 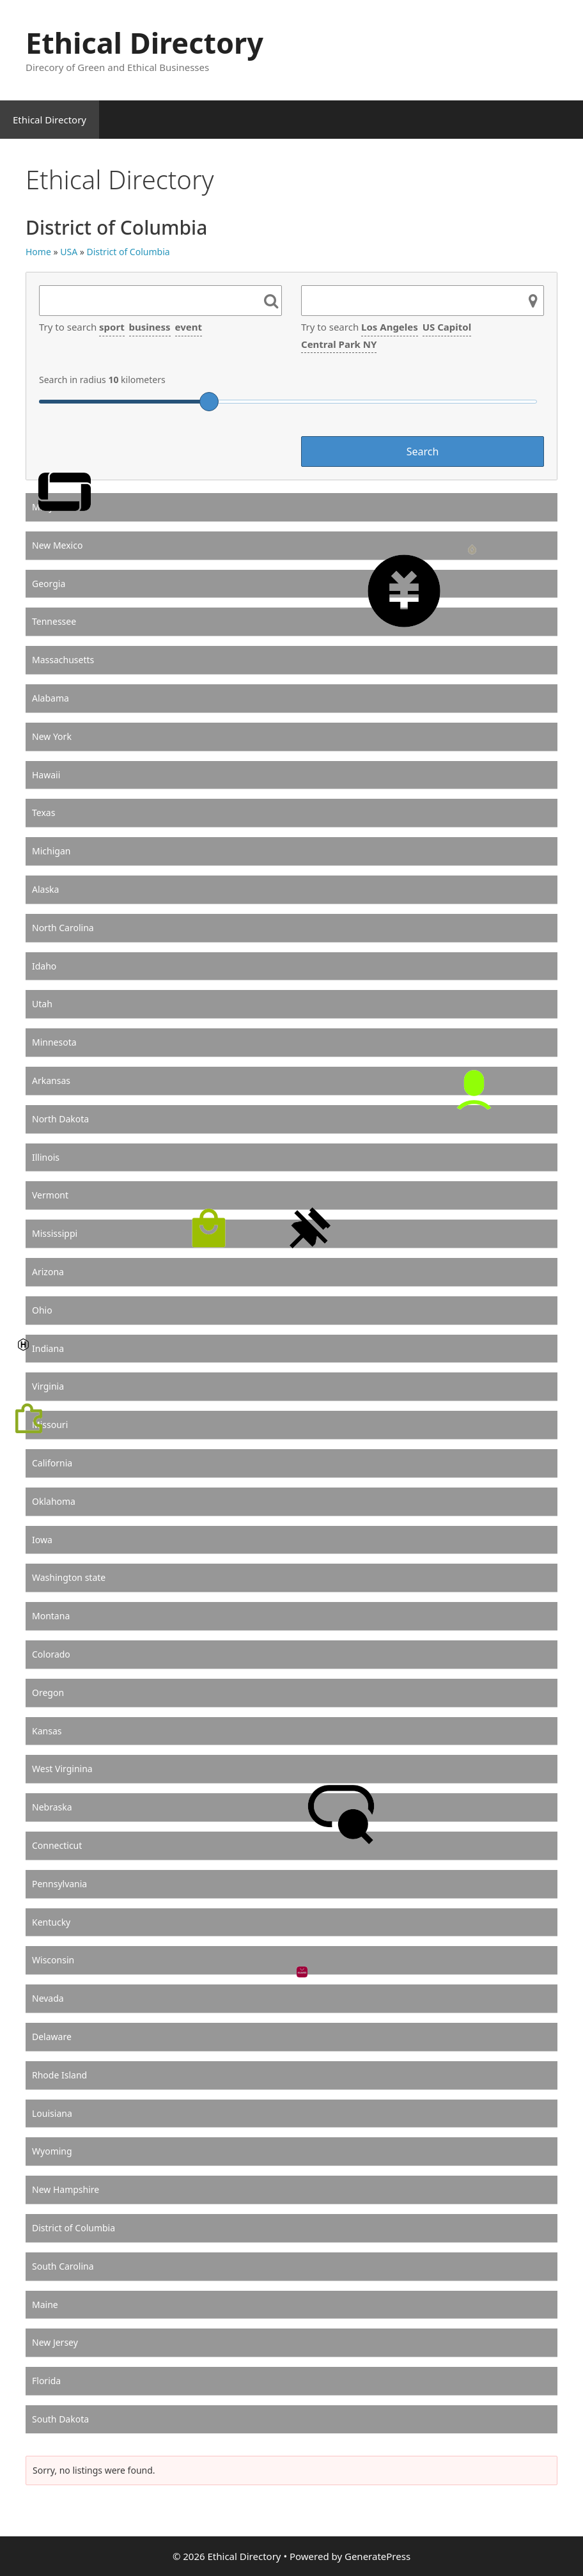 I want to click on access search engine optimization tools, so click(x=341, y=1812).